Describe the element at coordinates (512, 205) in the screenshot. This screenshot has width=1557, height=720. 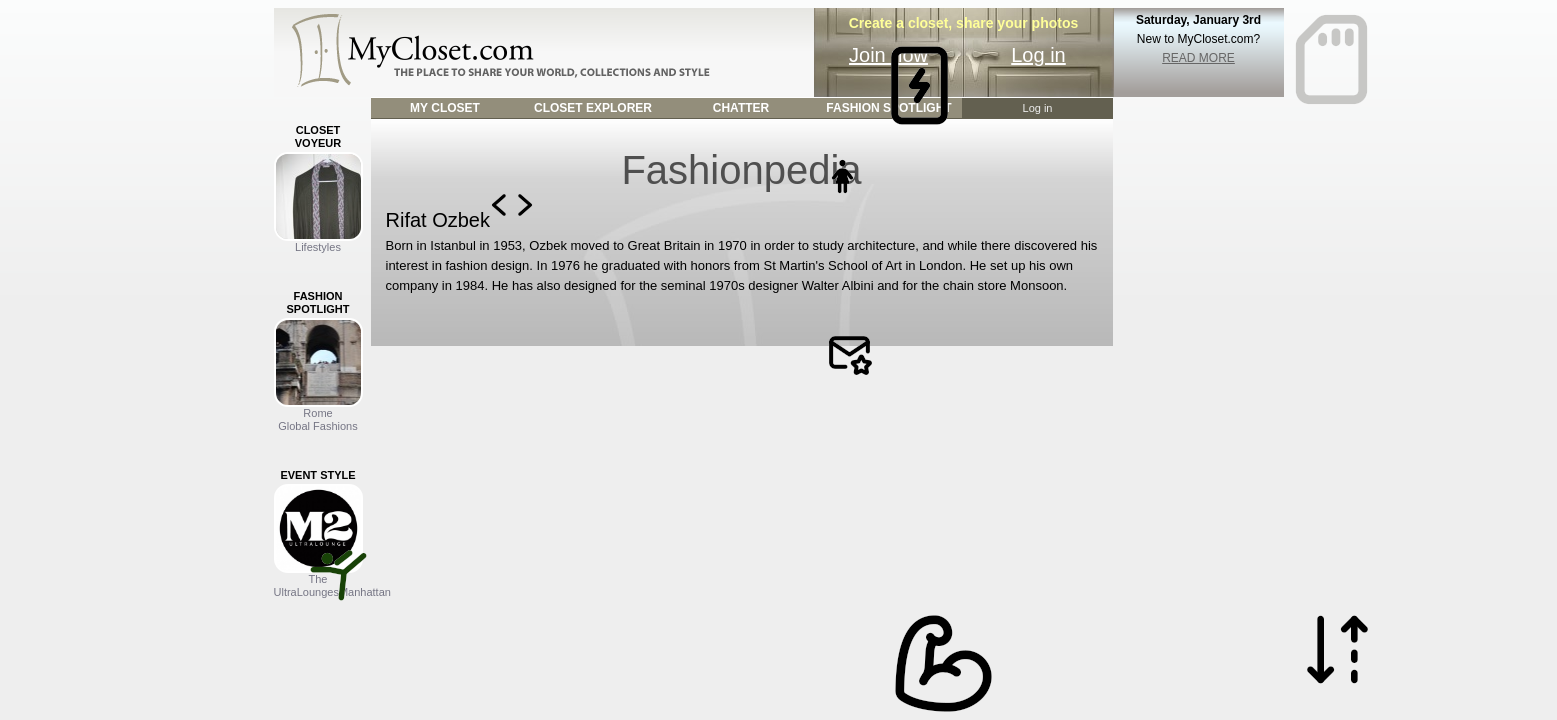
I see `view or edit source code` at that location.